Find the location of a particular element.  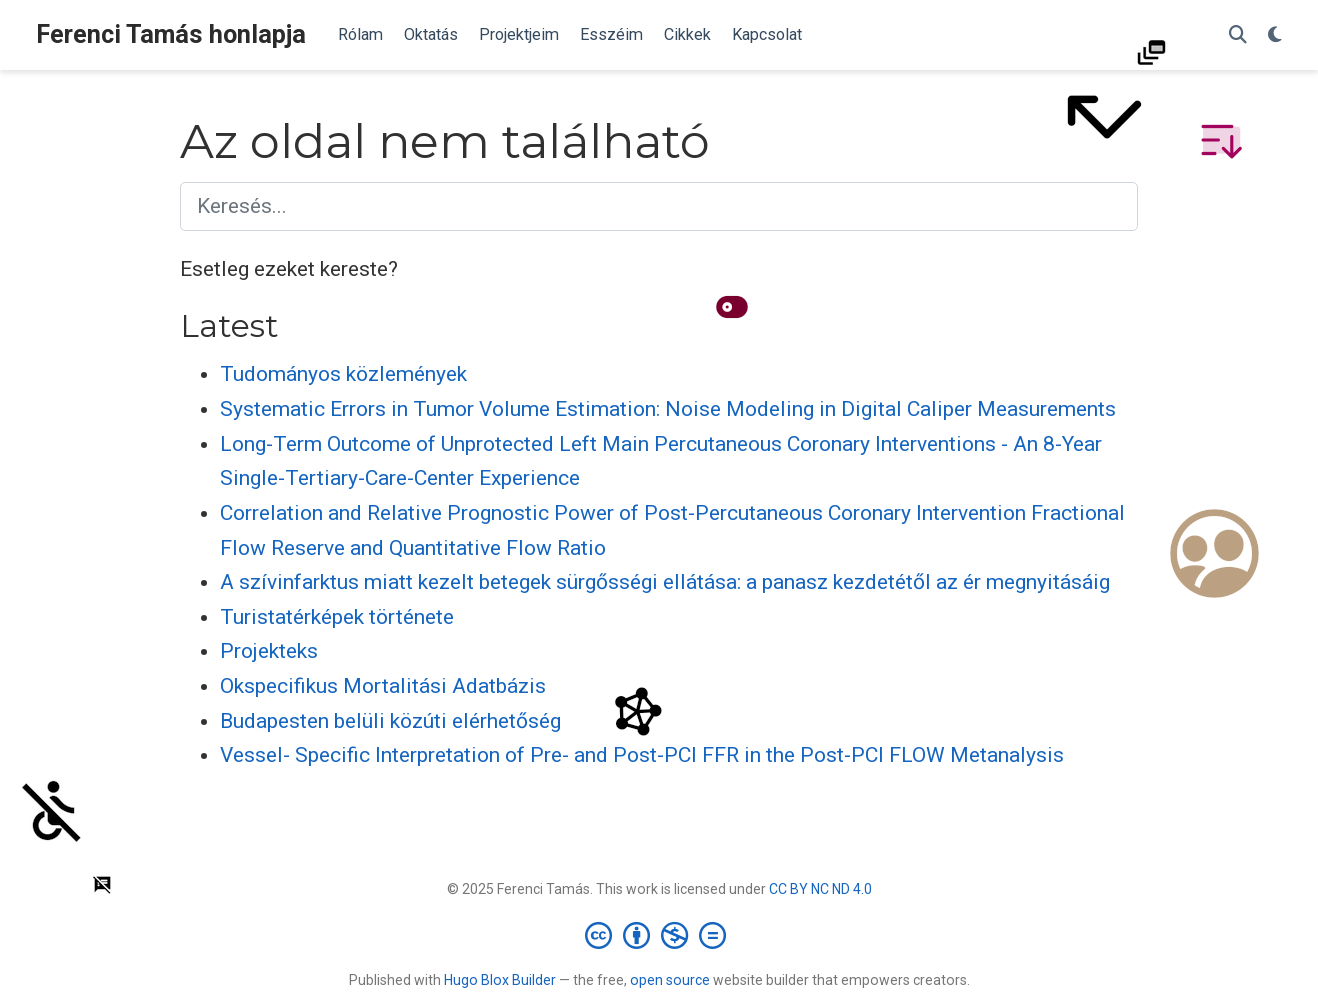

toggle switch in off position is located at coordinates (732, 307).